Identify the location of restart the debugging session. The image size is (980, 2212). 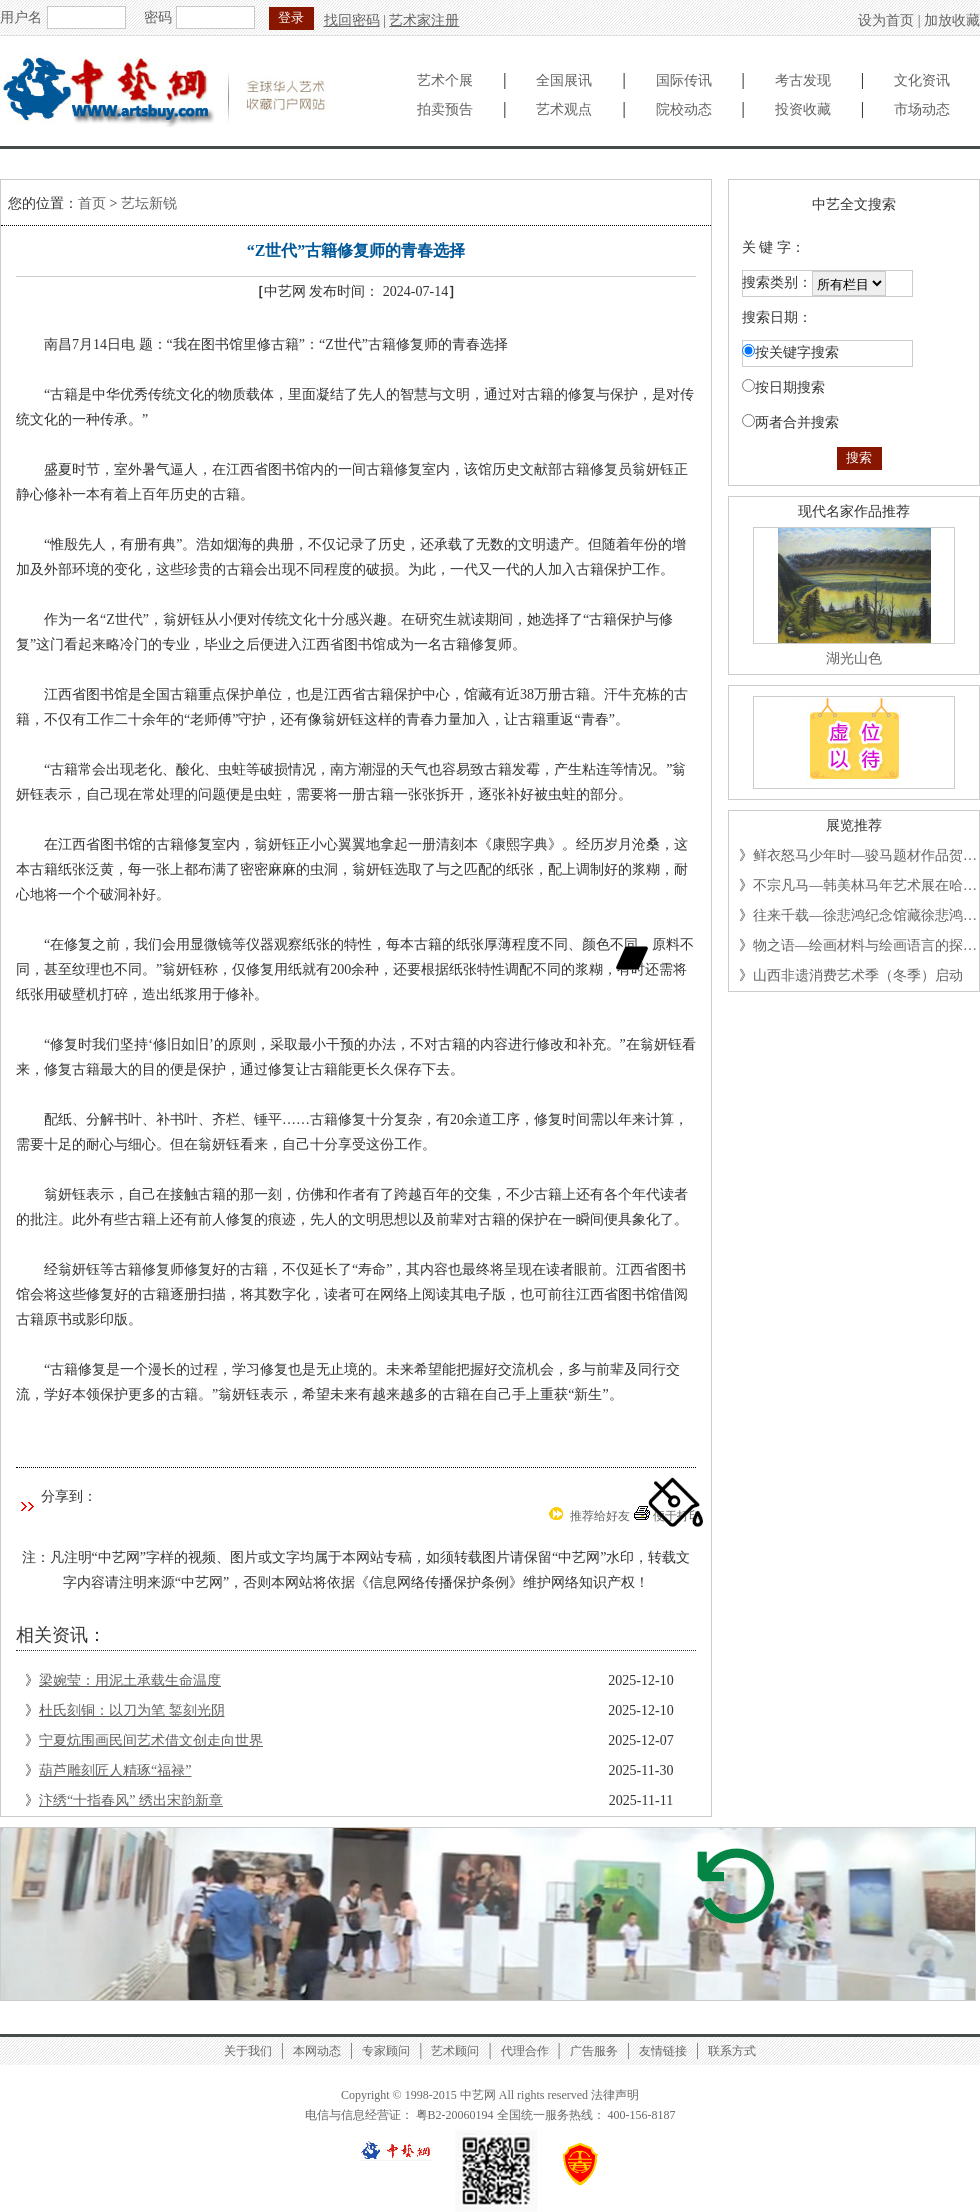
(735, 1886).